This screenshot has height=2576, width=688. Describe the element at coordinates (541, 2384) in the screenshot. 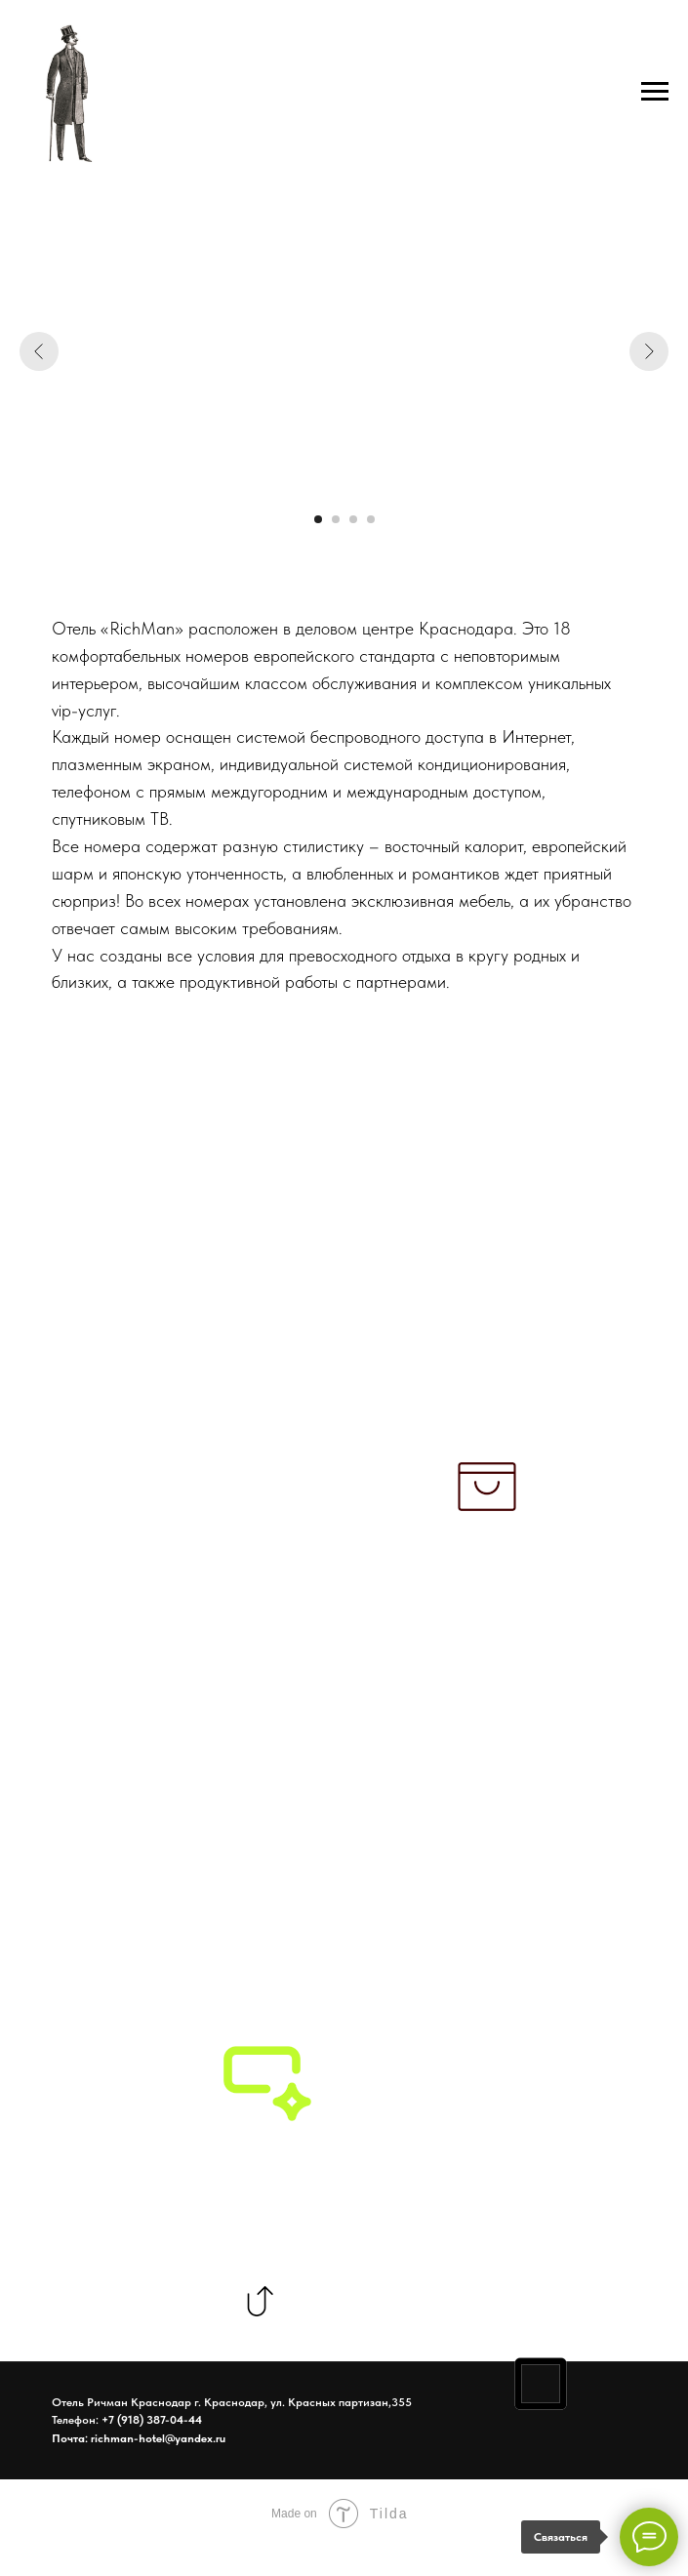

I see `stop media playback` at that location.